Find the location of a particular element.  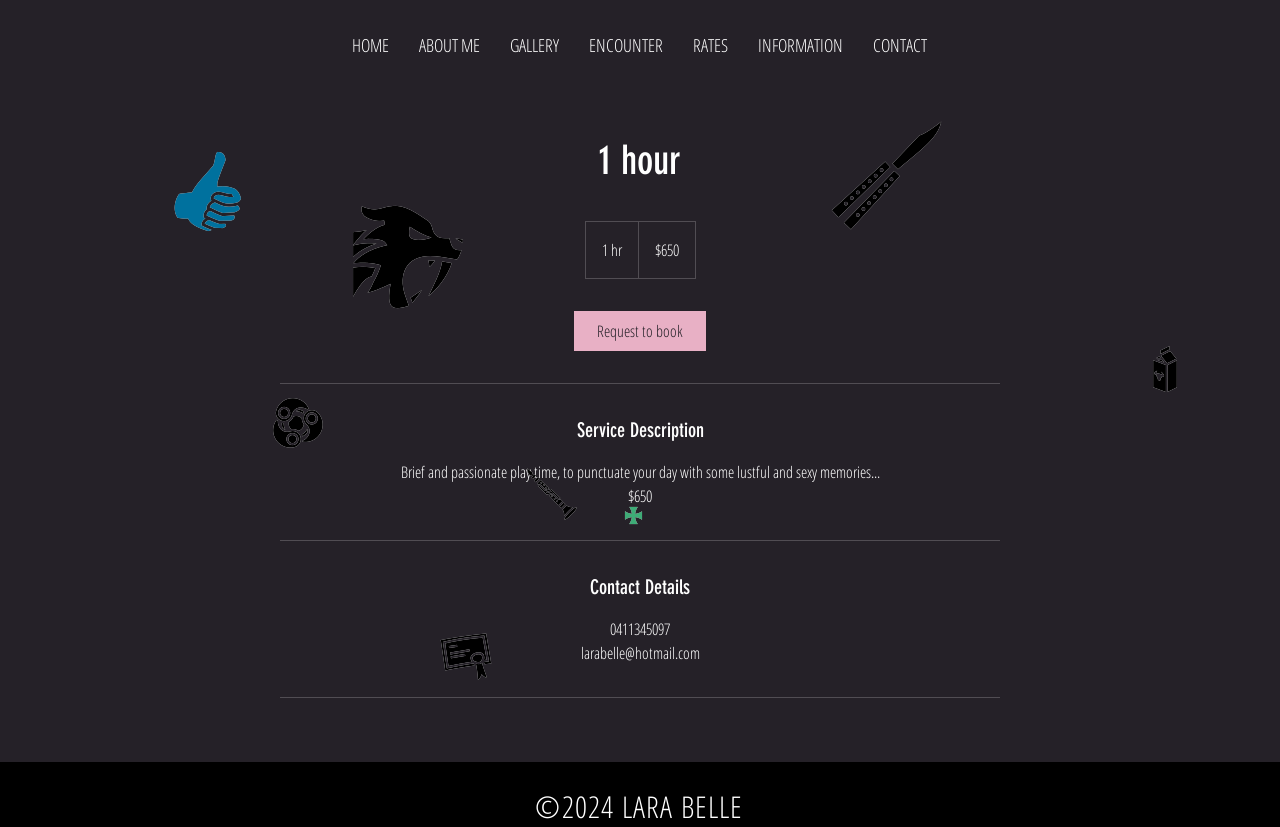

view your certificates or achievements is located at coordinates (466, 654).